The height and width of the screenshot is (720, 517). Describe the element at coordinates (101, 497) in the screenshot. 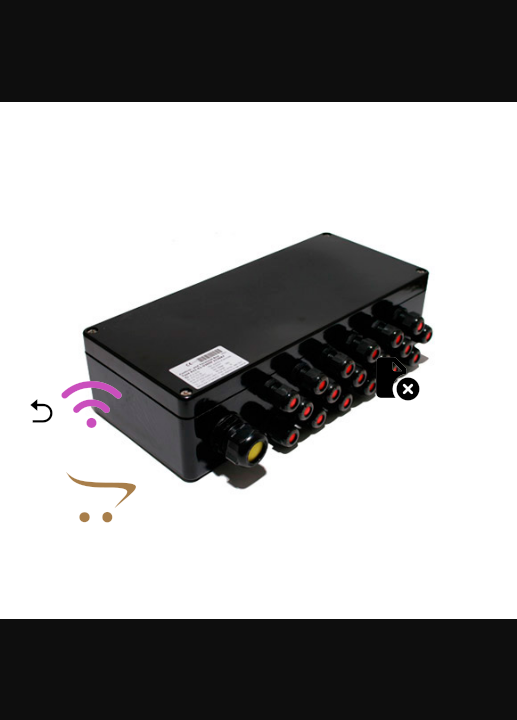

I see `visit the OpenCart e-commerce platform` at that location.